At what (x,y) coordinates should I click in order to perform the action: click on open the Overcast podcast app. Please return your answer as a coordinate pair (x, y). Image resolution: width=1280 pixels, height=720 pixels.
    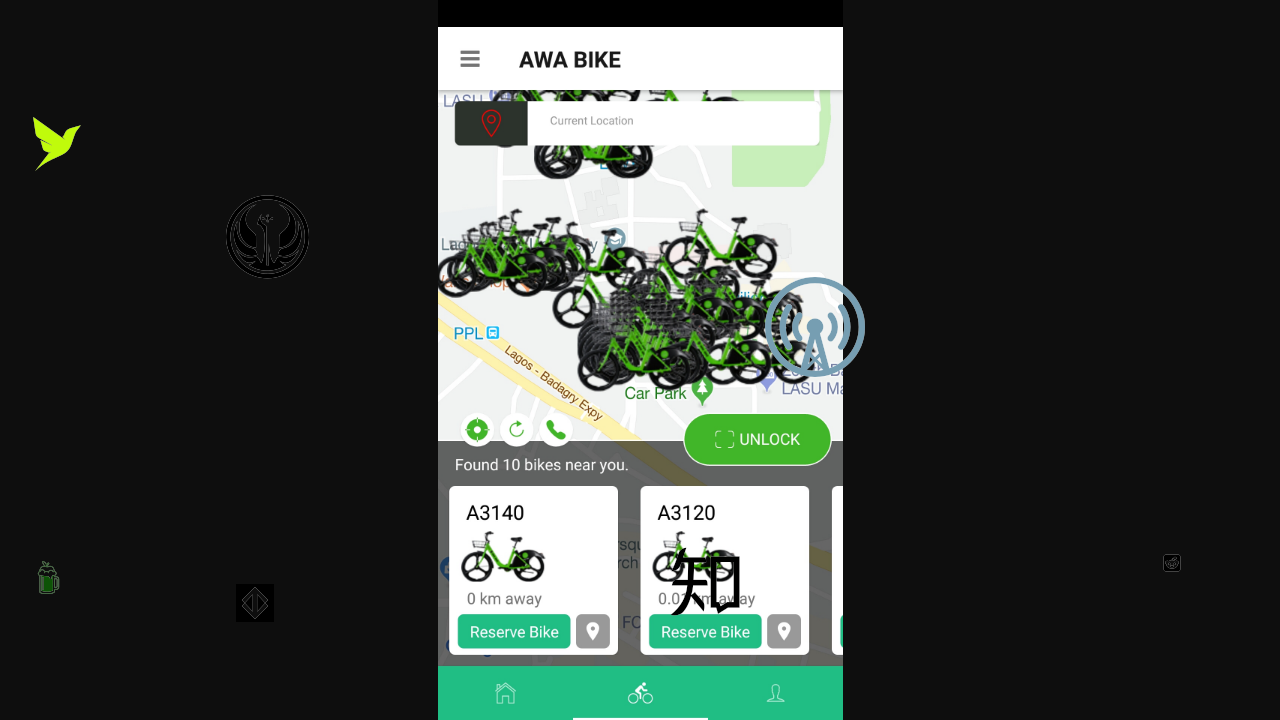
    Looking at the image, I should click on (815, 327).